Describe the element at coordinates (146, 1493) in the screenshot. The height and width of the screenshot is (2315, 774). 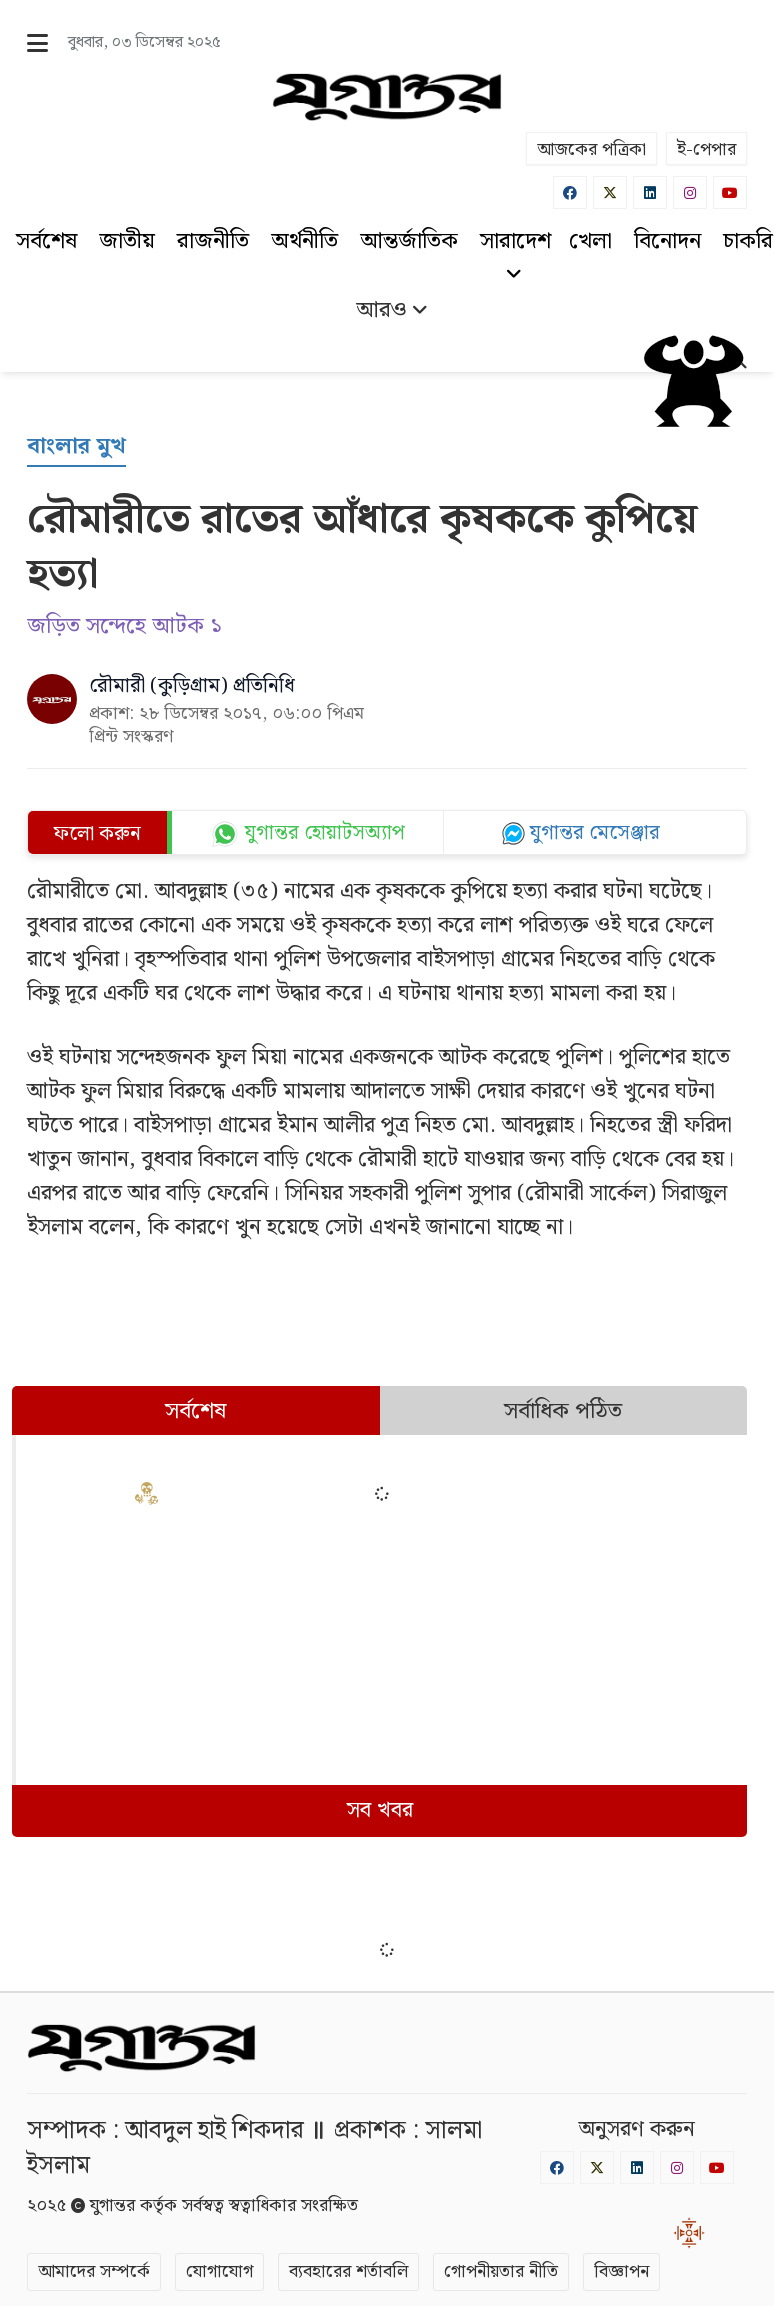
I see `indicates extreme danger or deadly hazard` at that location.